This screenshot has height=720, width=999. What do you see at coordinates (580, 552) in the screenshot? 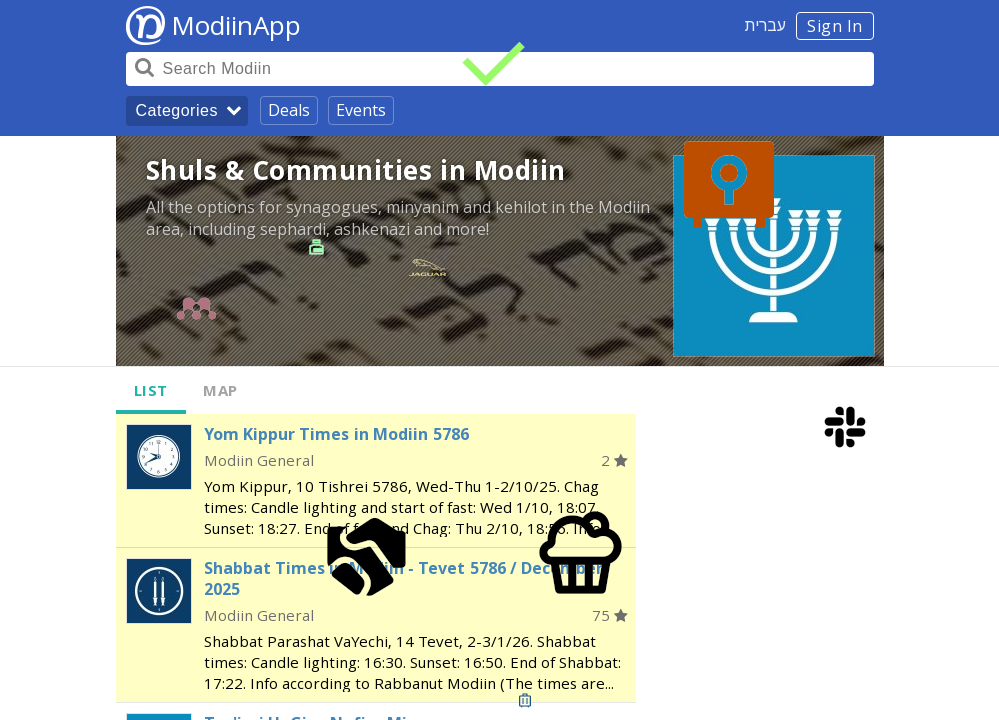
I see `view bakery or dessert options` at bounding box center [580, 552].